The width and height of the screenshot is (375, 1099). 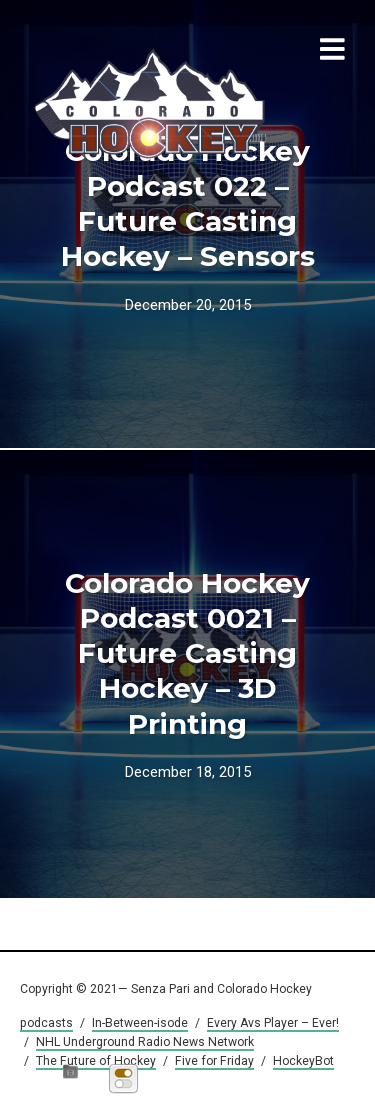 What do you see at coordinates (70, 1071) in the screenshot?
I see `open your videos folder` at bounding box center [70, 1071].